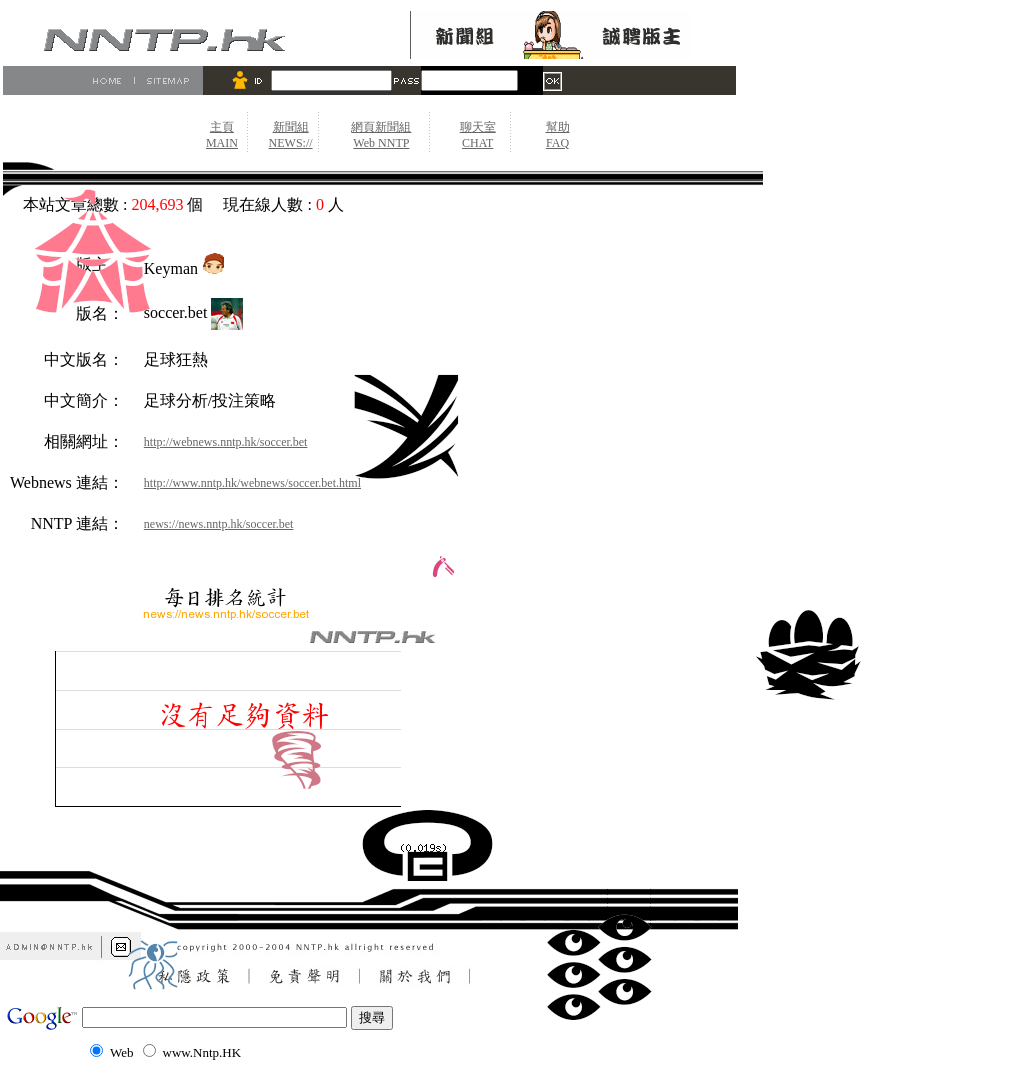 This screenshot has height=1083, width=1030. I want to click on indicates wind or air currents intersecting, so click(406, 427).